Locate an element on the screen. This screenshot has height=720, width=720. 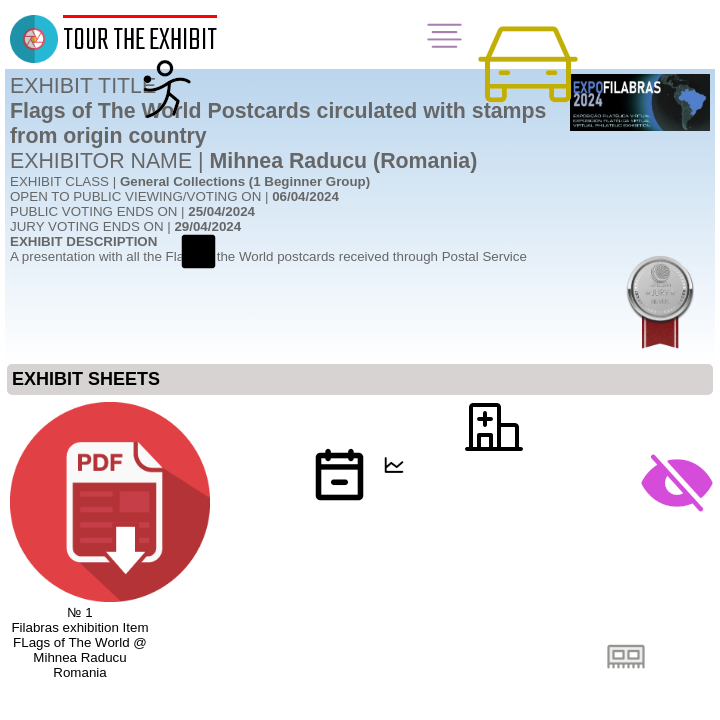
throw or discard an item is located at coordinates (165, 88).